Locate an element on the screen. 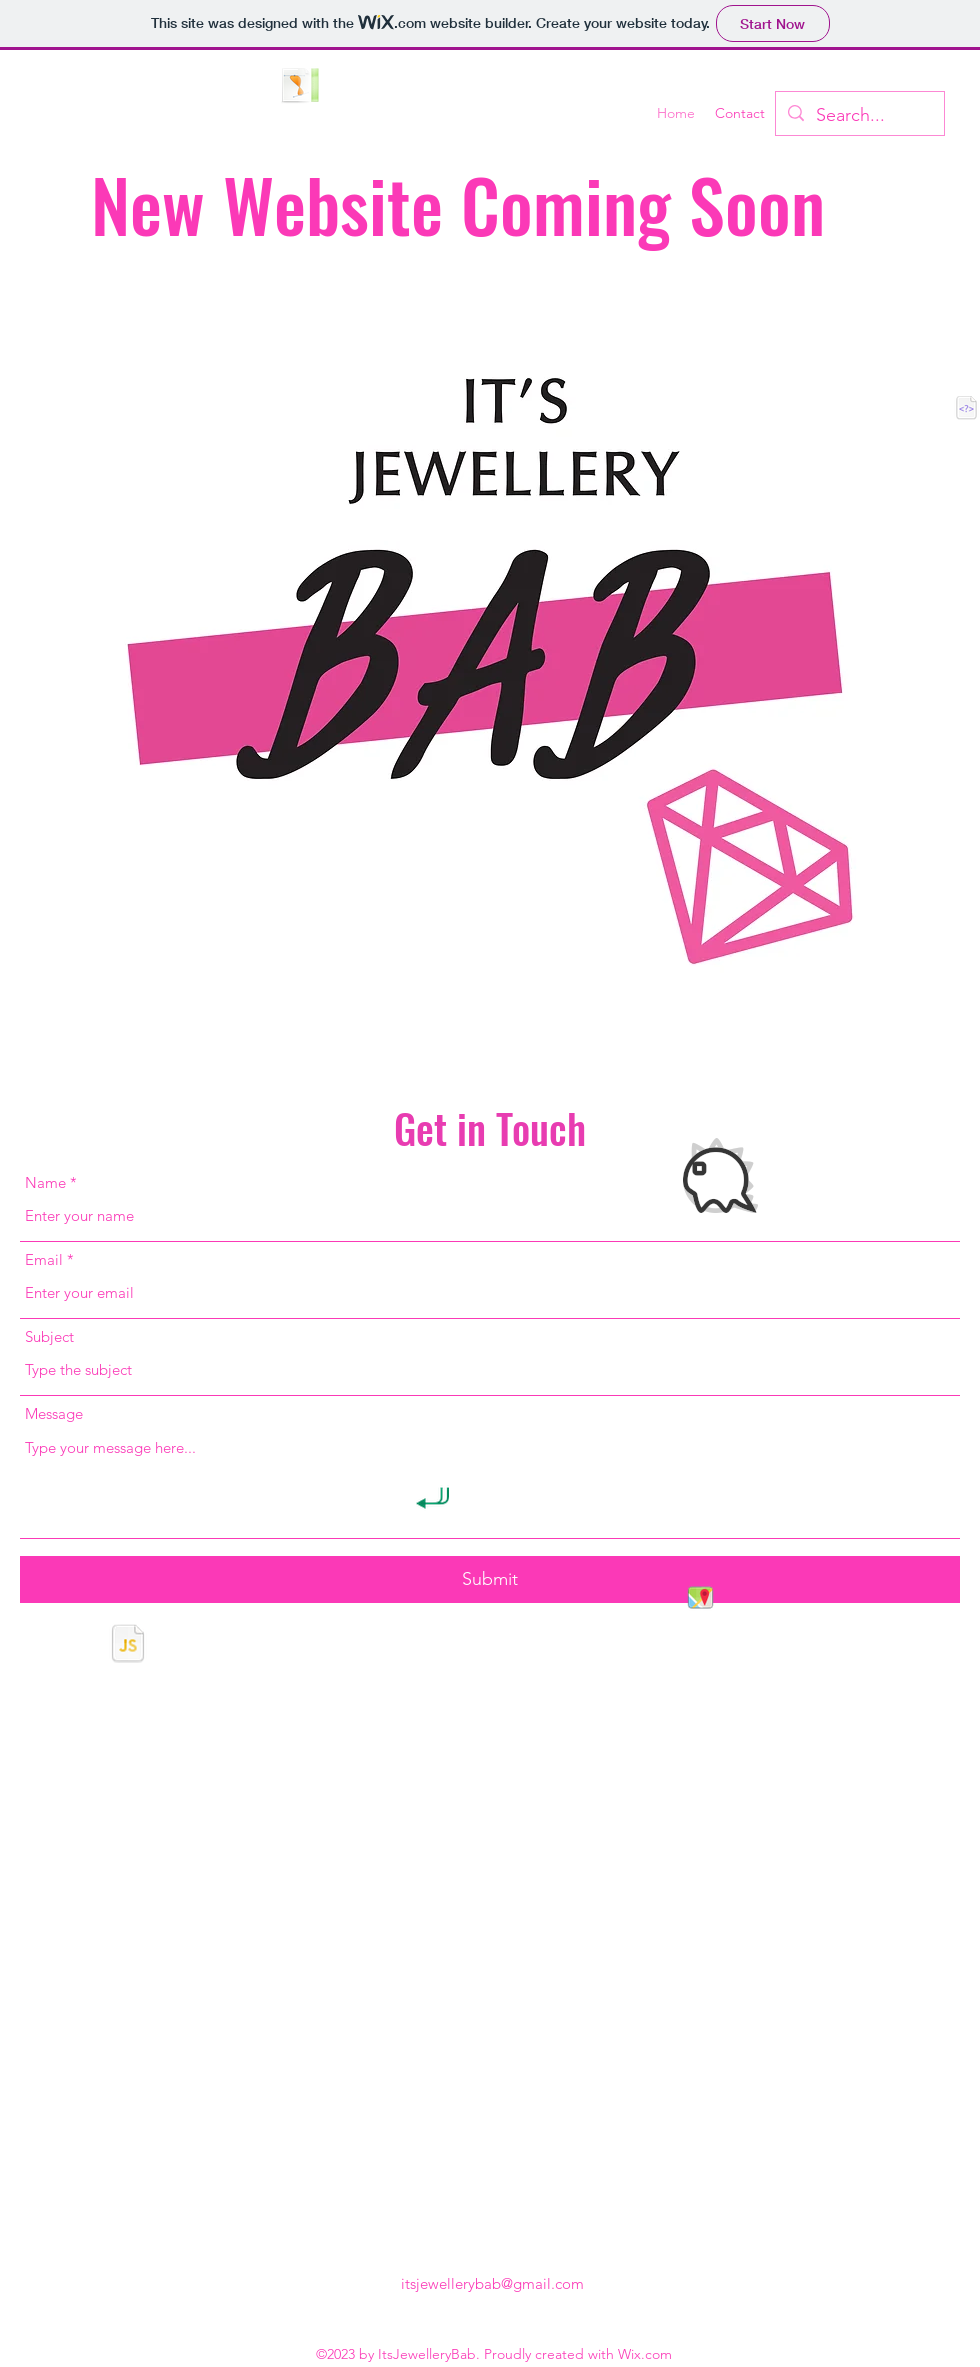 This screenshot has height=2367, width=980. open gnome maps application is located at coordinates (700, 1597).